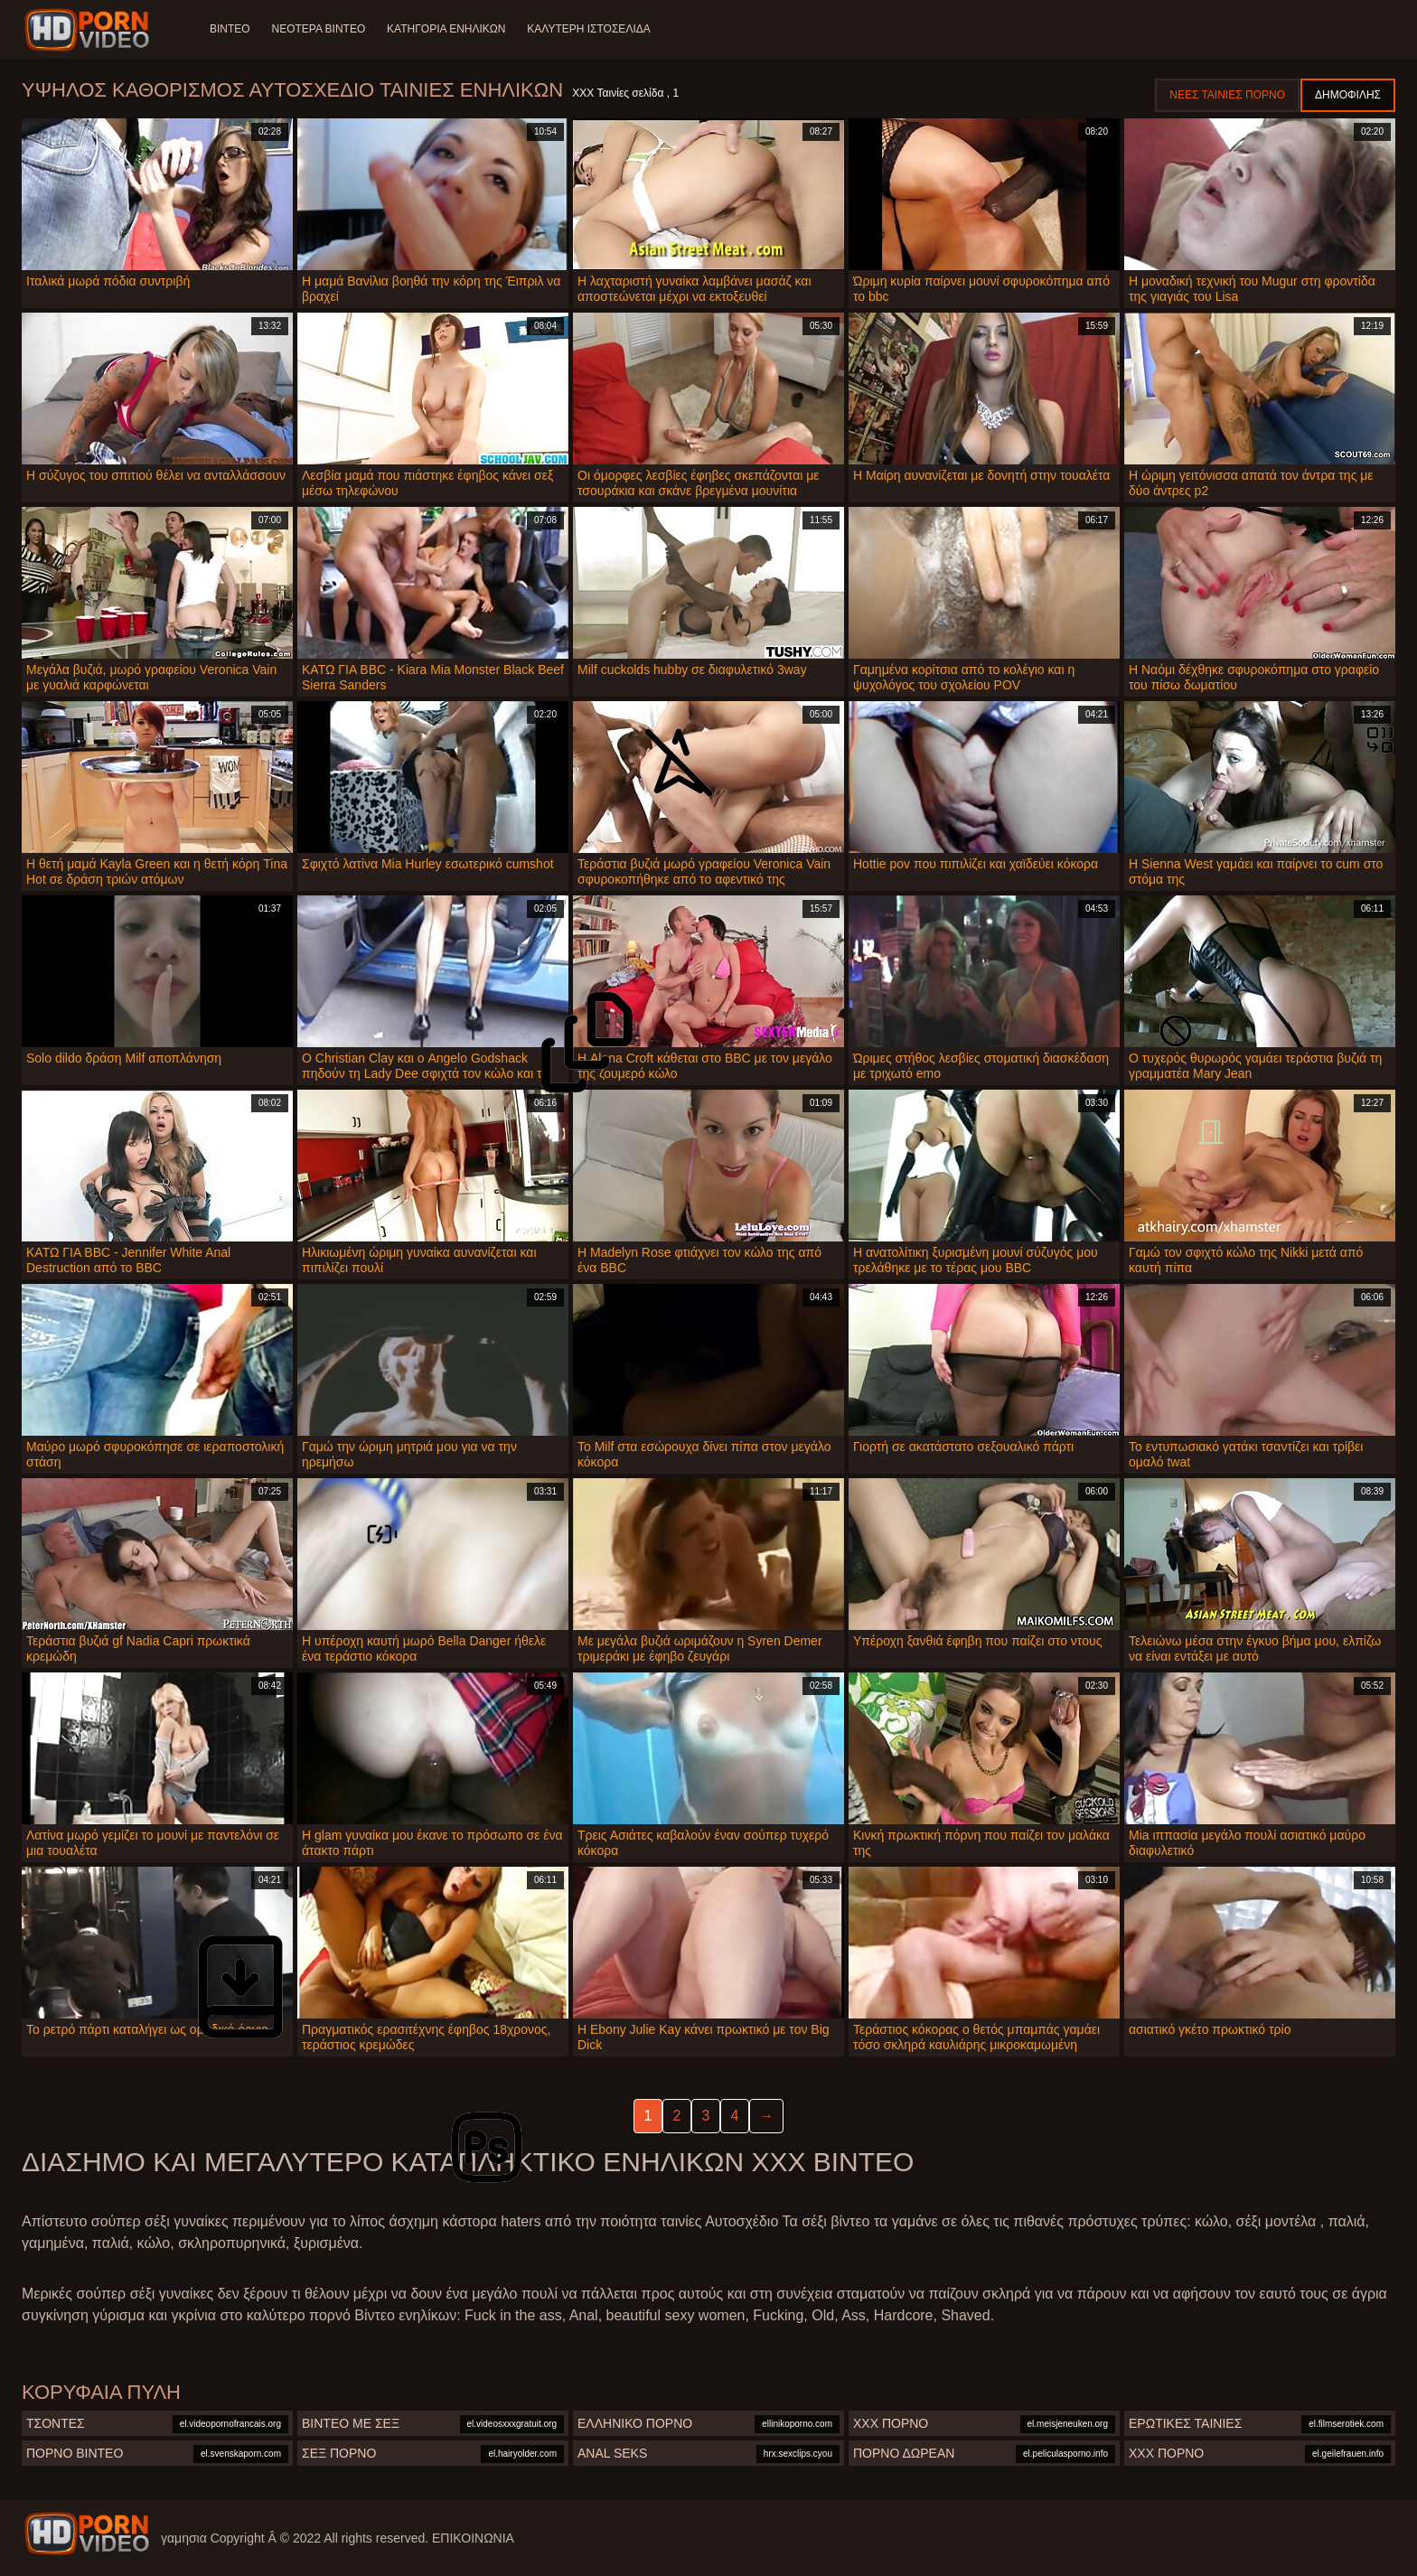  What do you see at coordinates (486, 2147) in the screenshot?
I see `open Adobe Photoshop` at bounding box center [486, 2147].